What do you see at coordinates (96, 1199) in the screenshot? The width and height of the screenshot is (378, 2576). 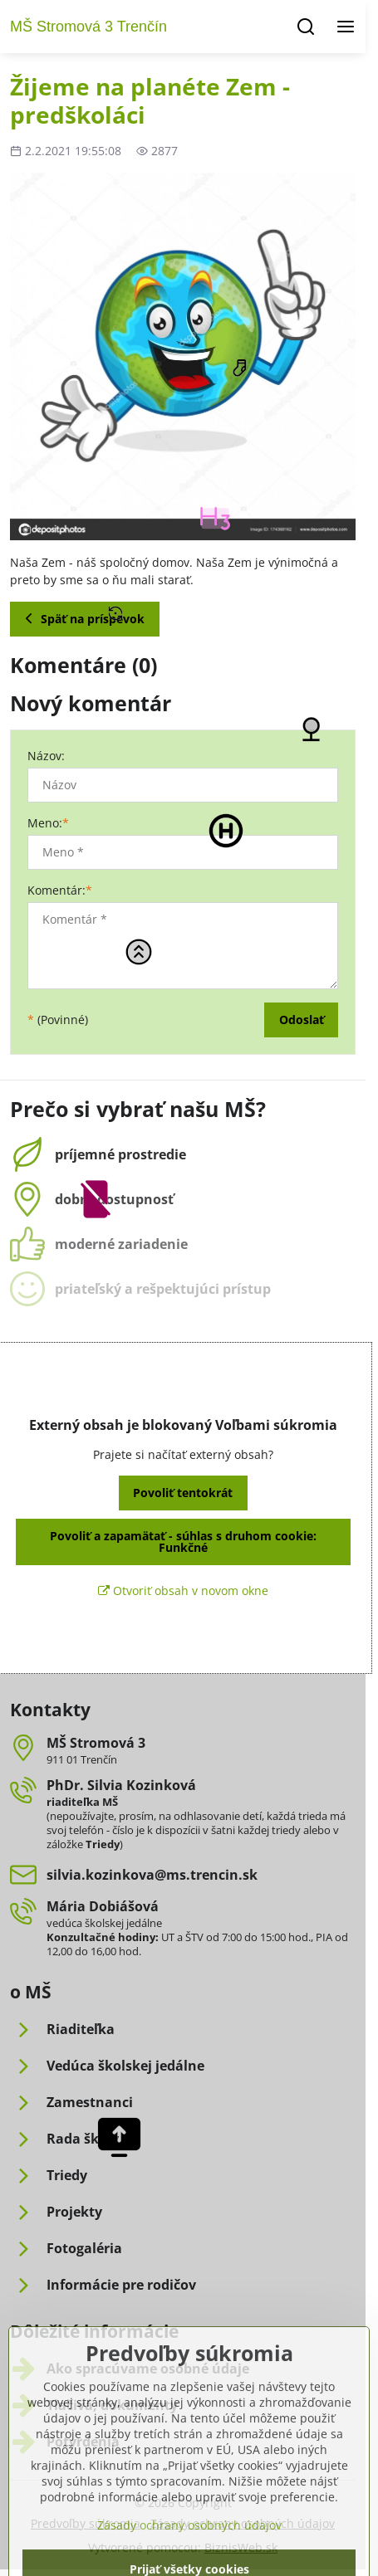 I see `mobile device disabled or unavailable` at bounding box center [96, 1199].